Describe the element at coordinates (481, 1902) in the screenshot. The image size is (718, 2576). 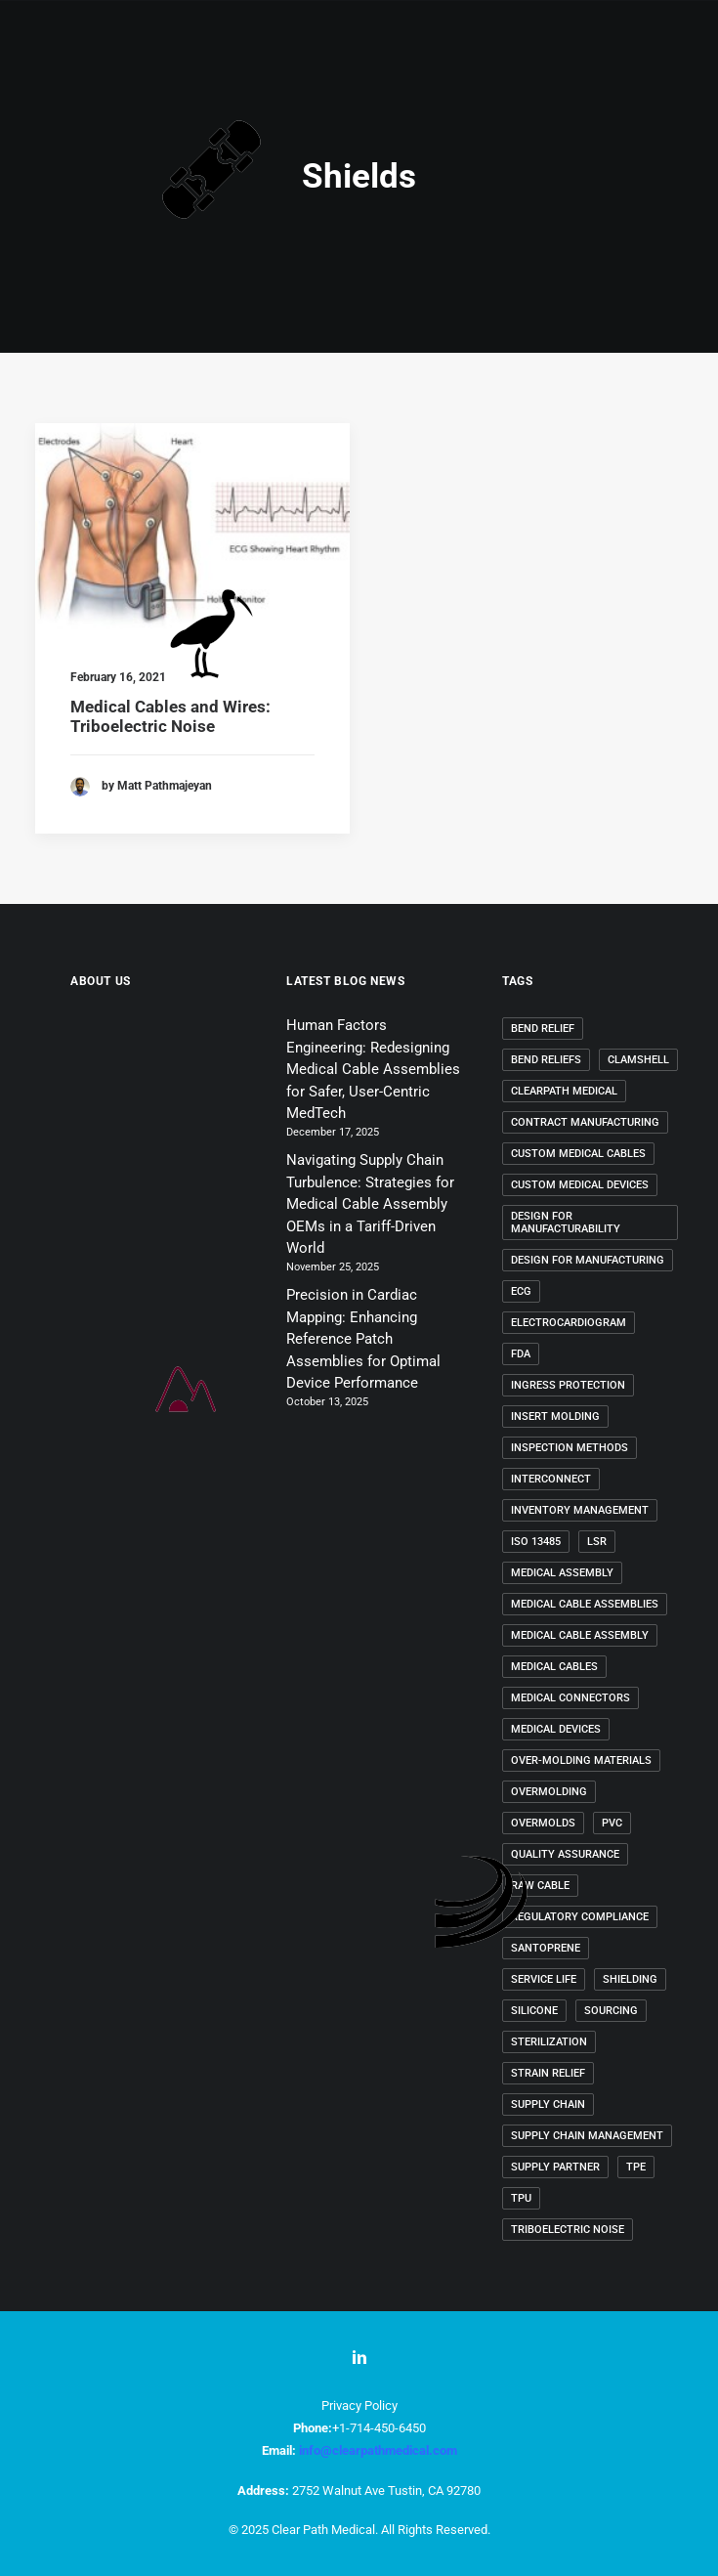
I see `indicates a wind or air-based attack ability` at that location.